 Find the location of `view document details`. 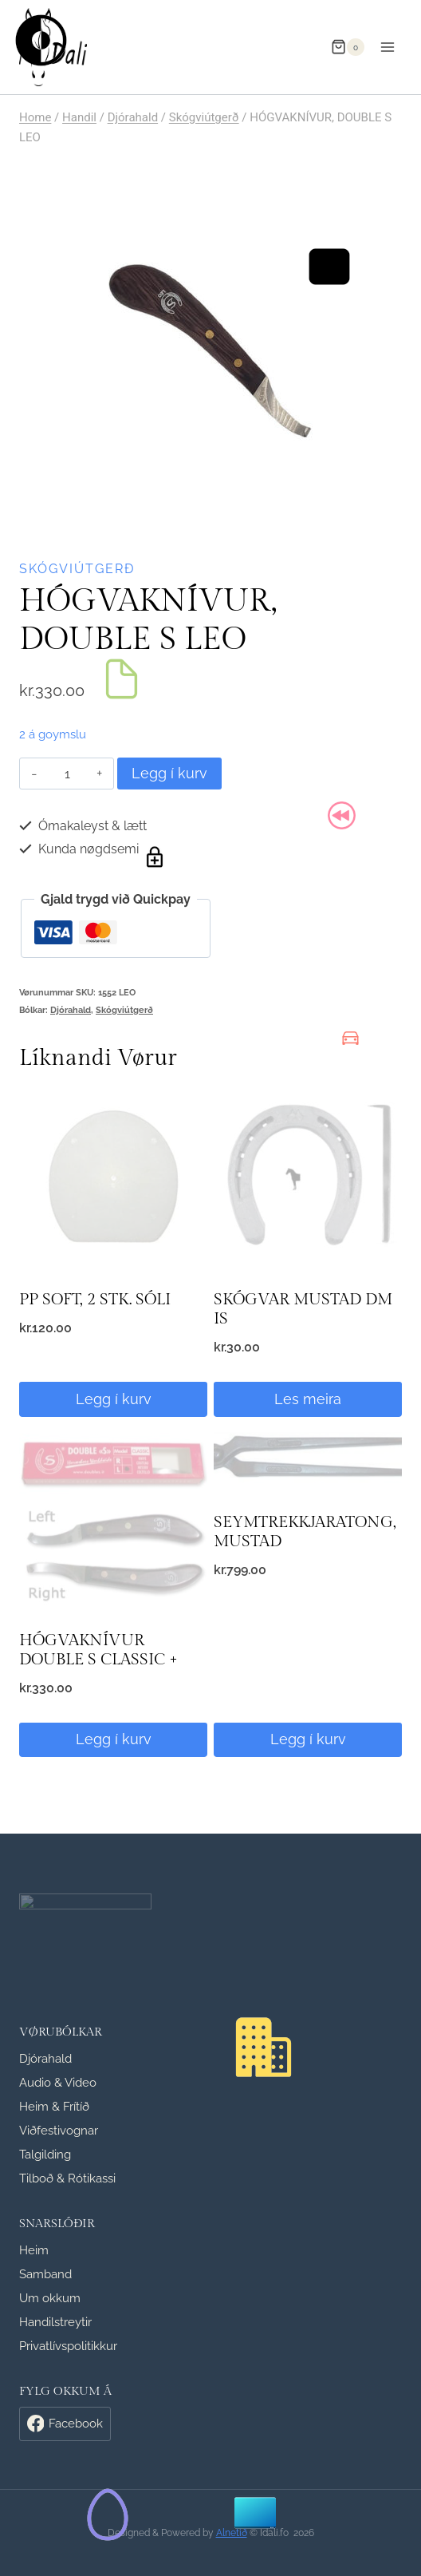

view document details is located at coordinates (121, 679).